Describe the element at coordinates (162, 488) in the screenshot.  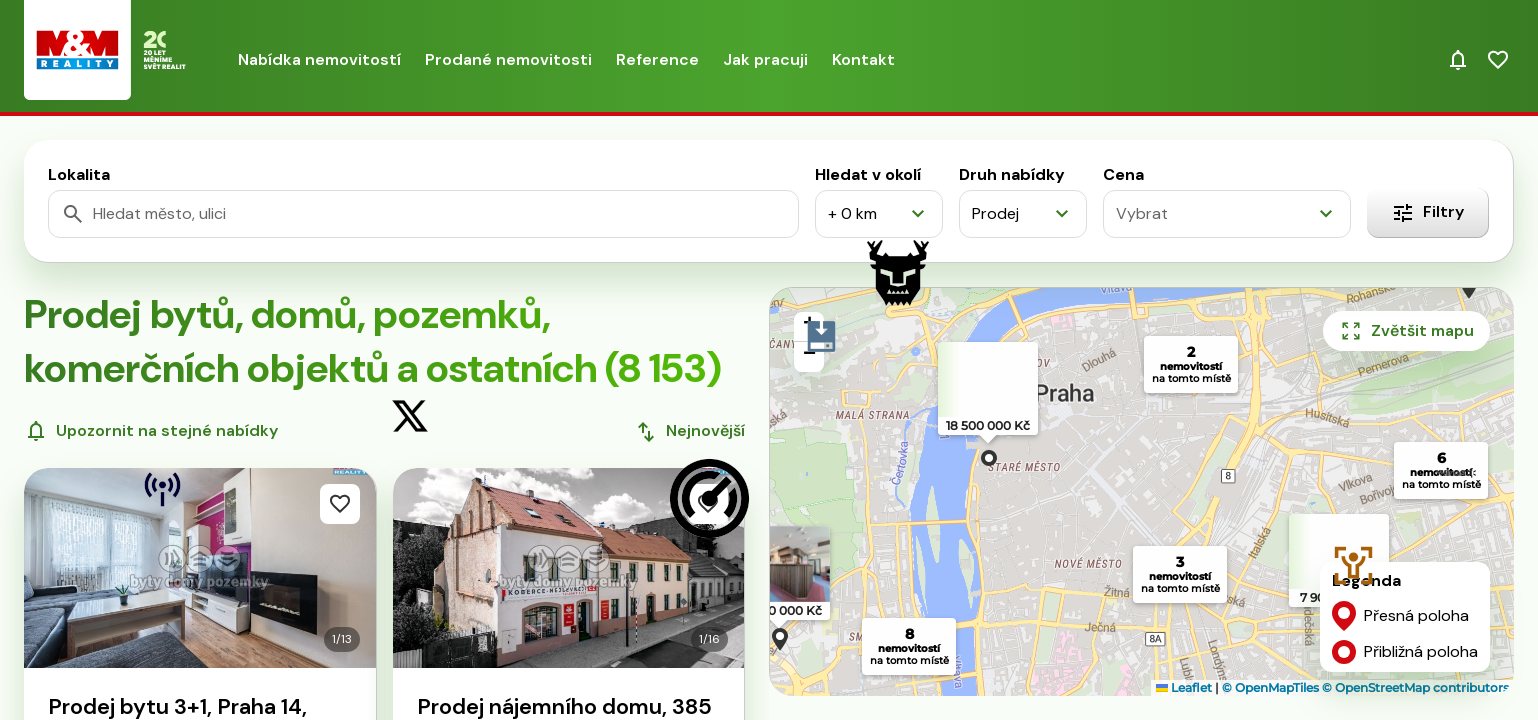
I see `start a live broadcast or stream` at that location.